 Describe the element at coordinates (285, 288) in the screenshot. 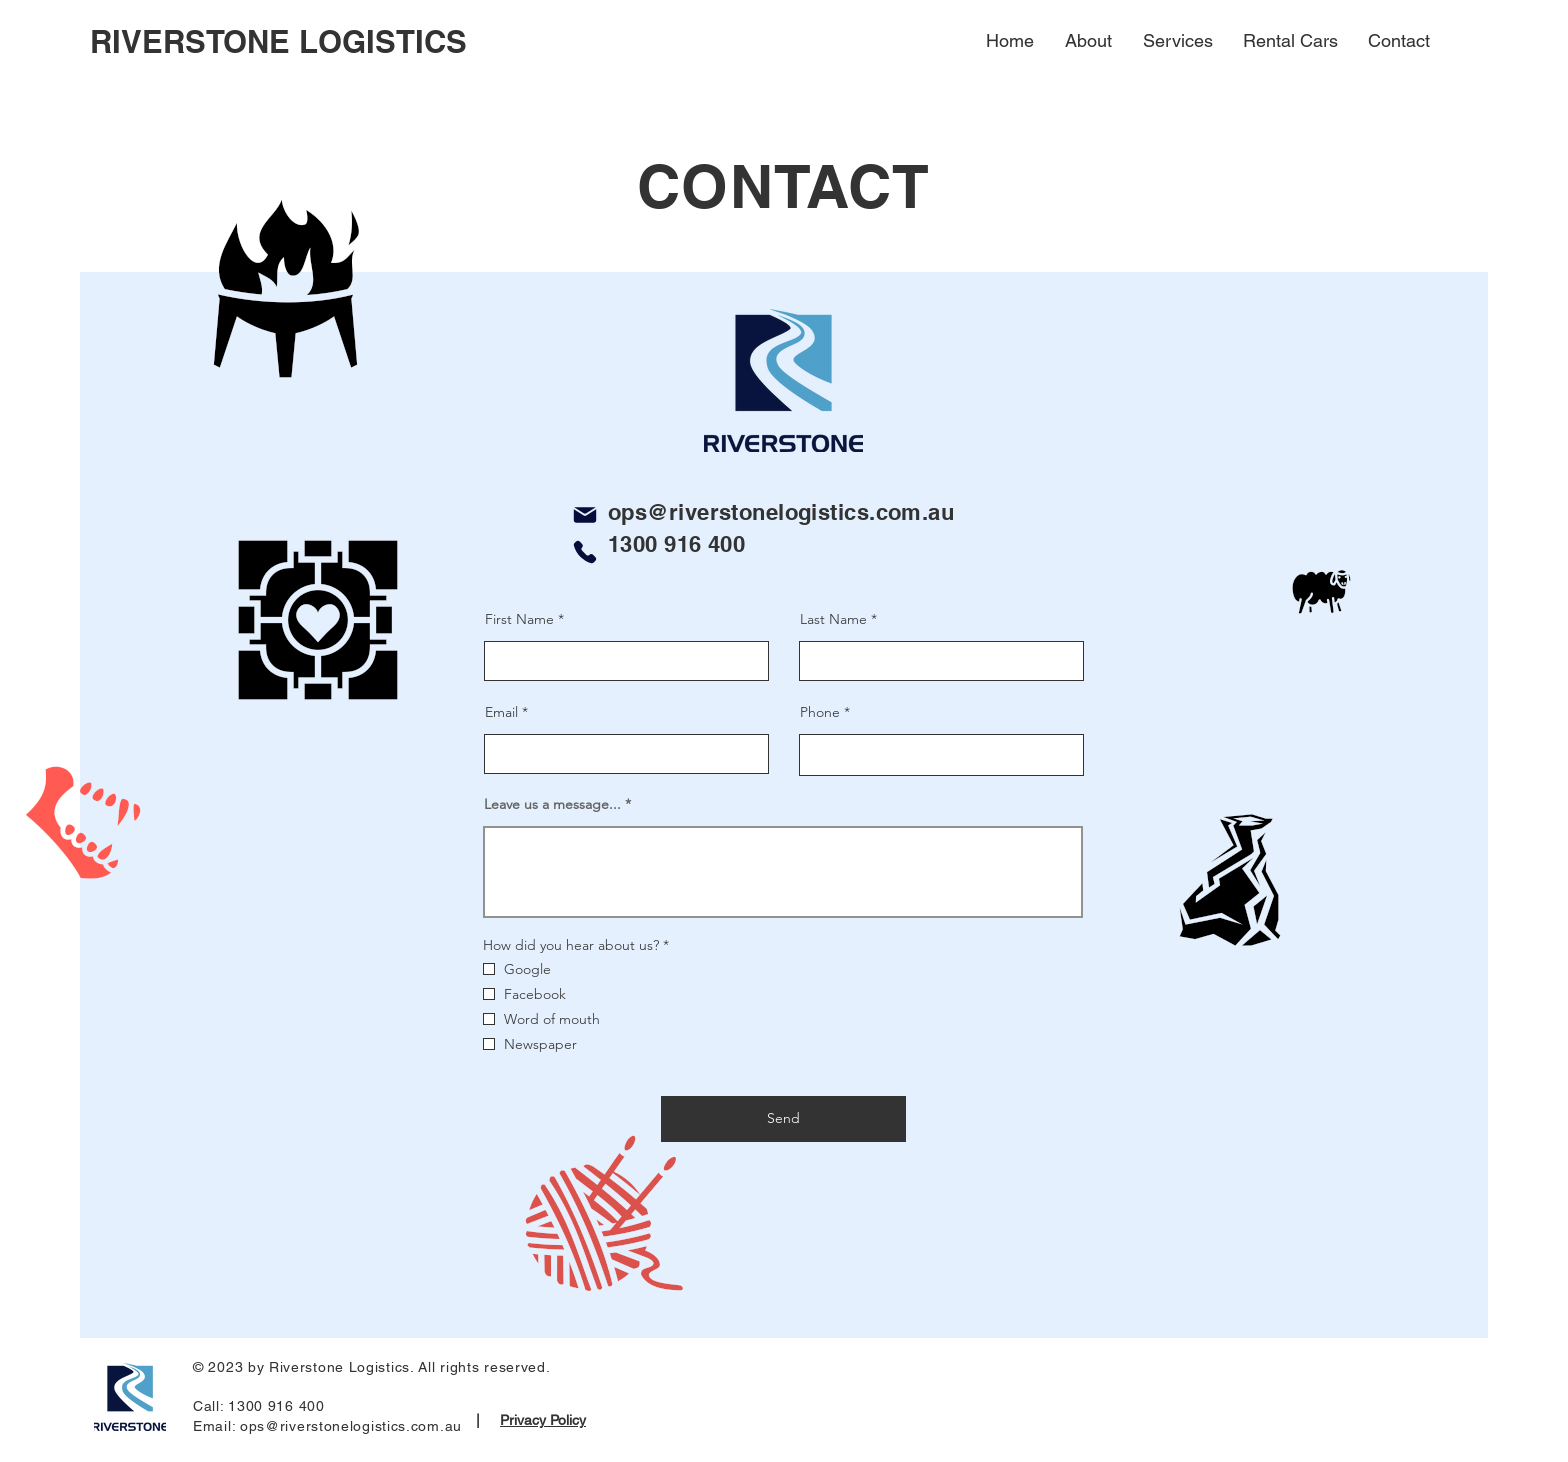

I see `indicates fire pit or outdoor heating element` at that location.